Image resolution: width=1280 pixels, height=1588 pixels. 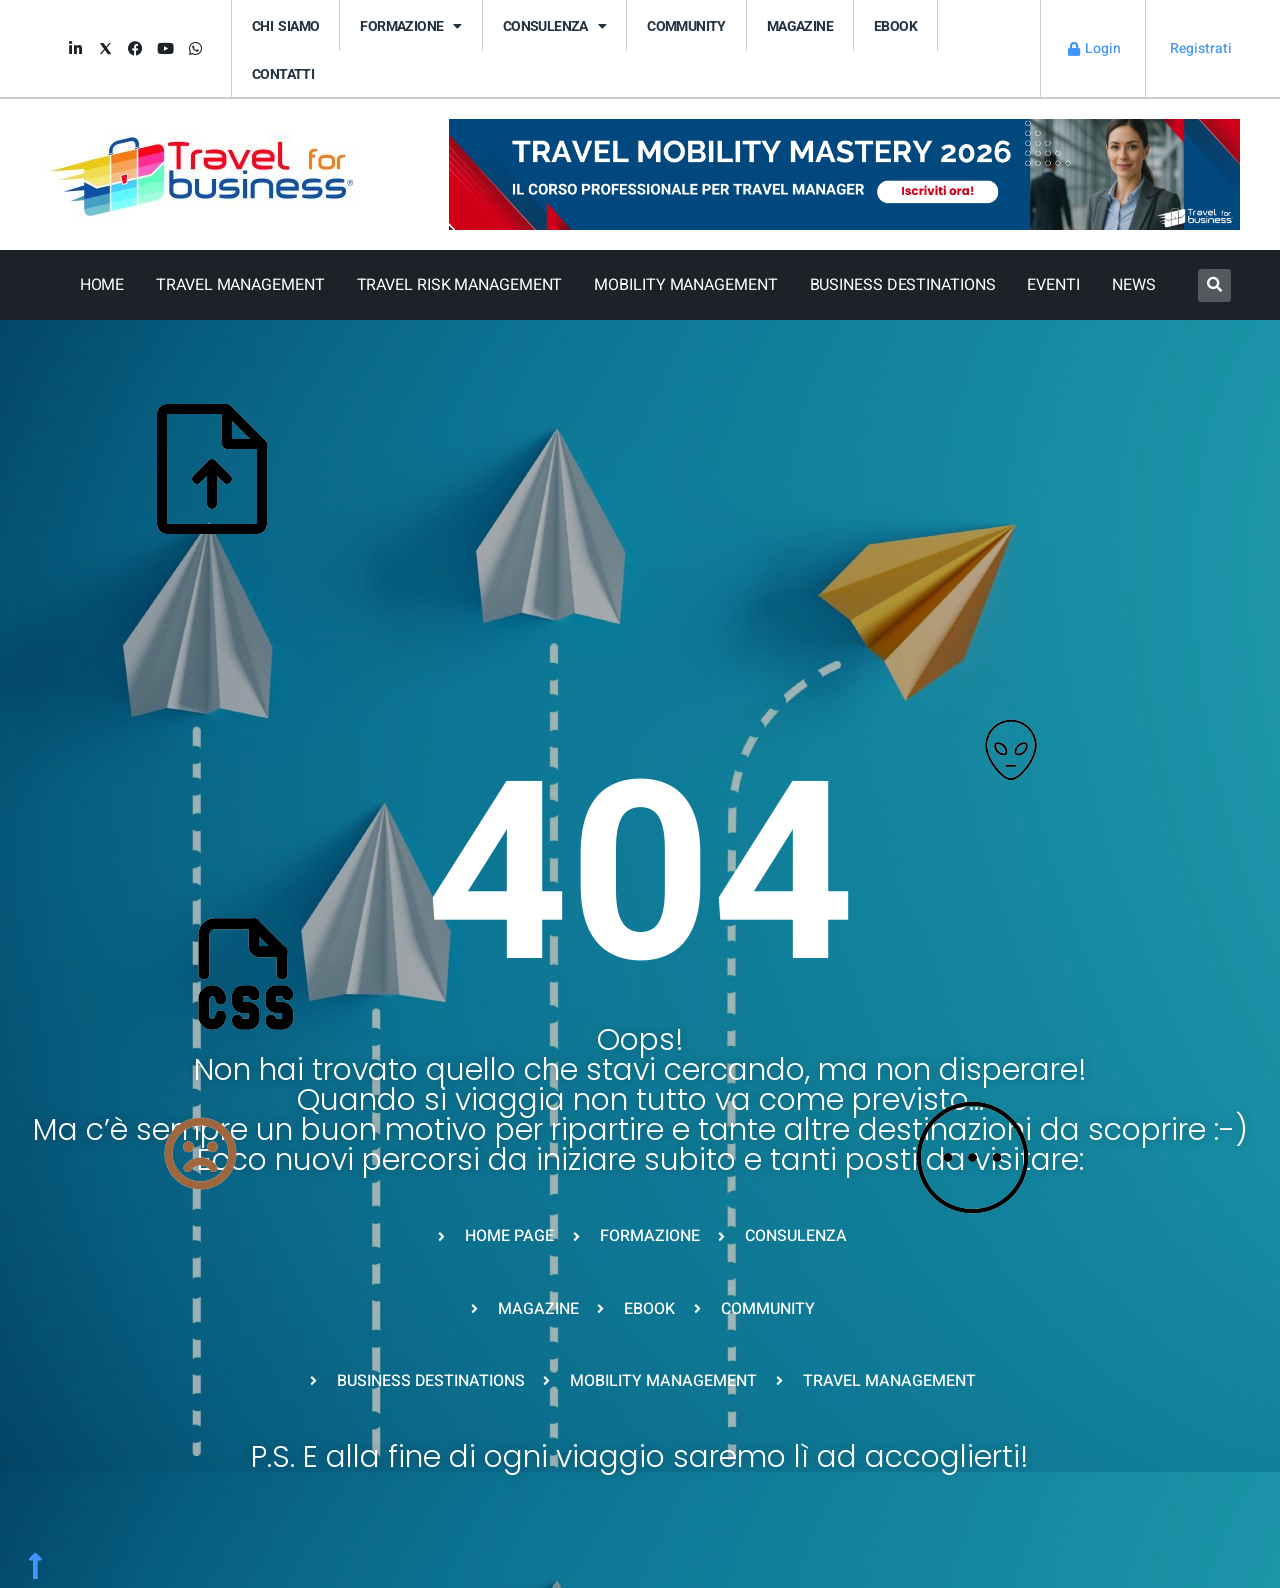 I want to click on indicates a CSS stylesheet file, so click(x=243, y=974).